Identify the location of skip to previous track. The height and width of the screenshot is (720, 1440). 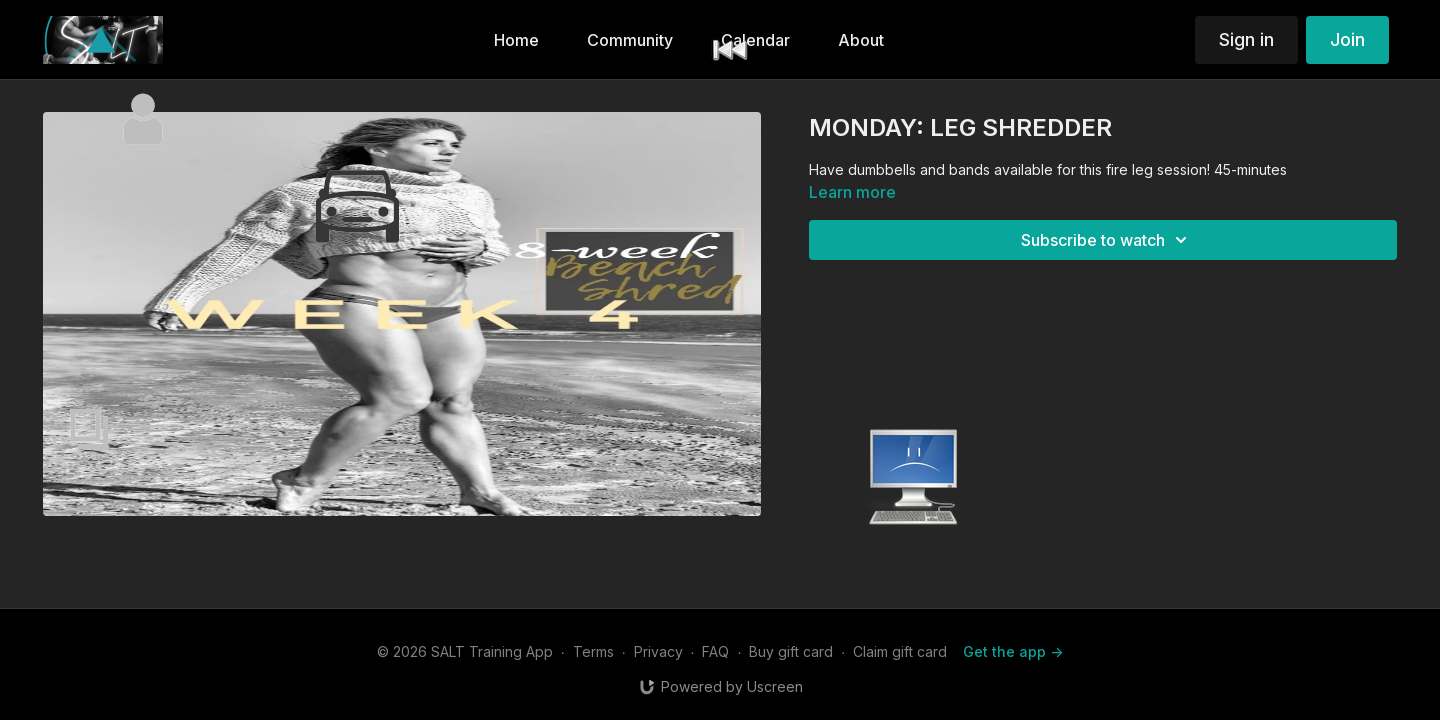
(729, 49).